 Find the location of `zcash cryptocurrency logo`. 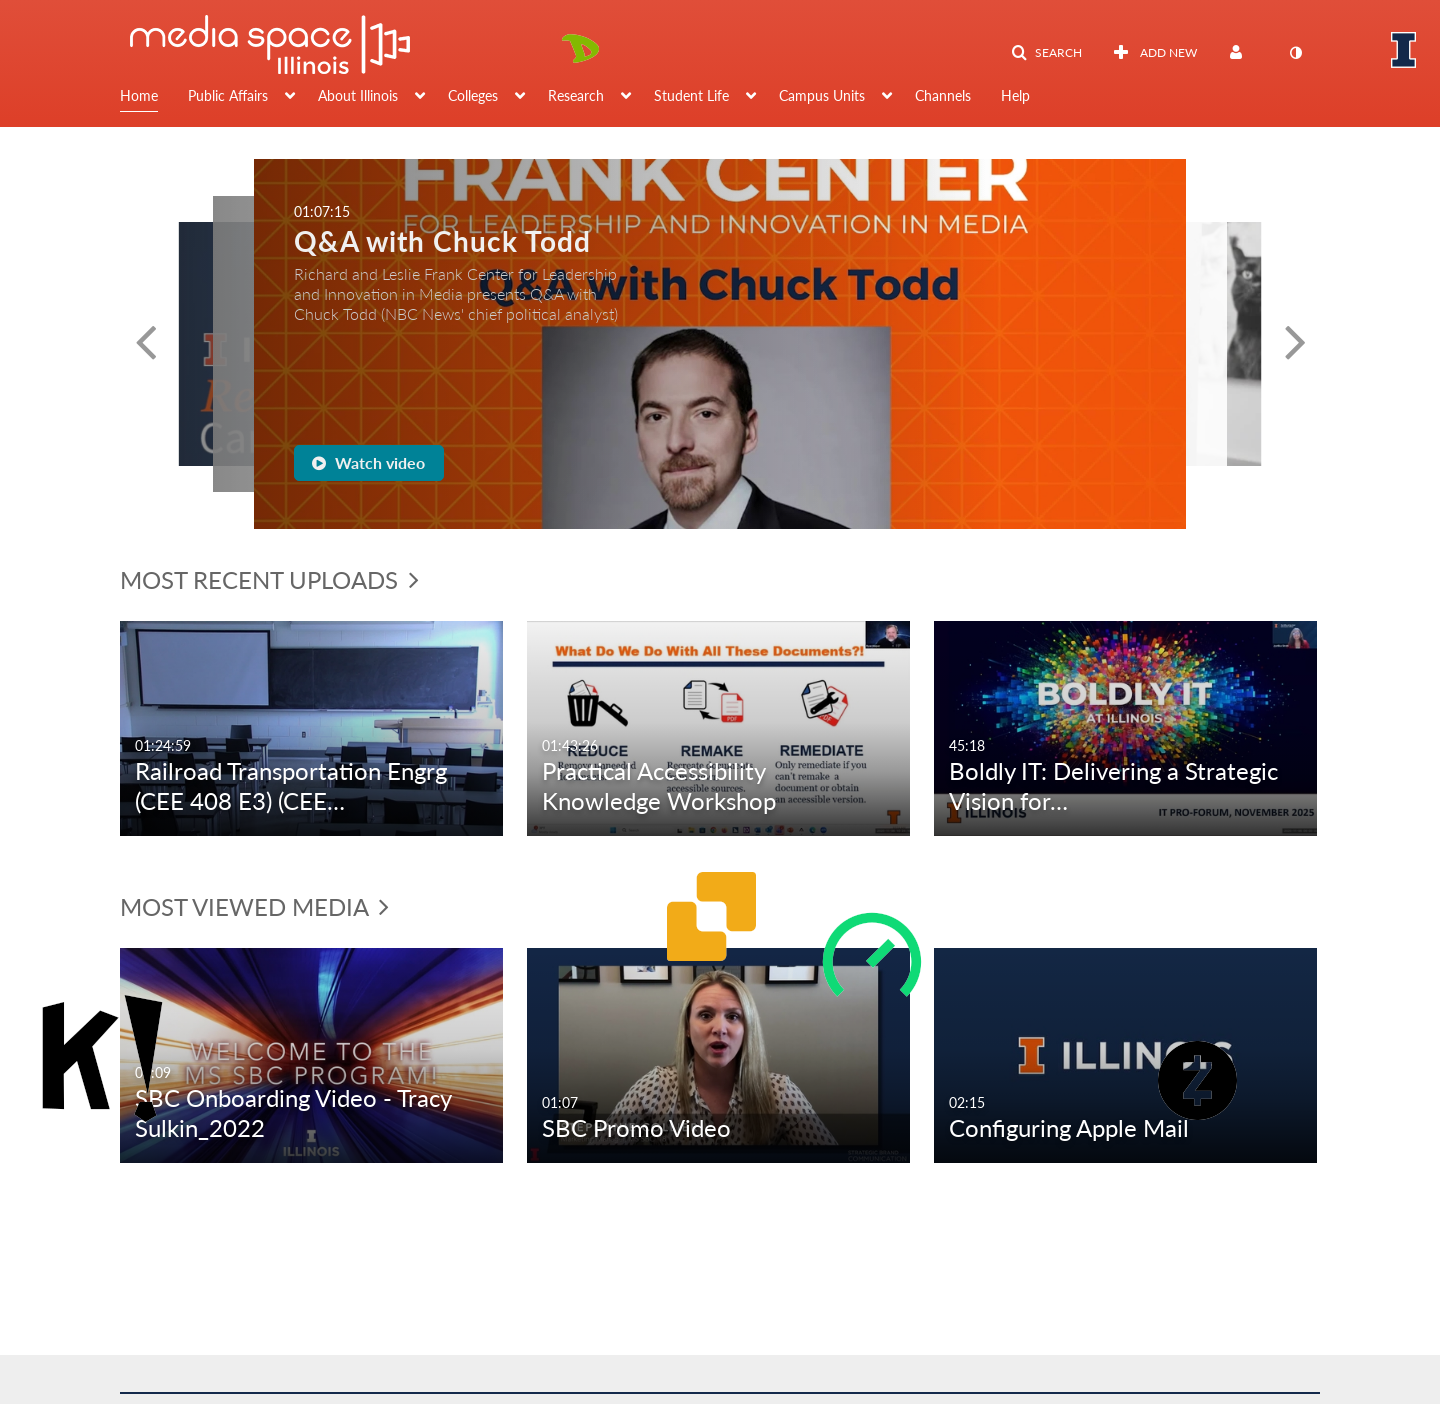

zcash cryptocurrency logo is located at coordinates (1197, 1080).